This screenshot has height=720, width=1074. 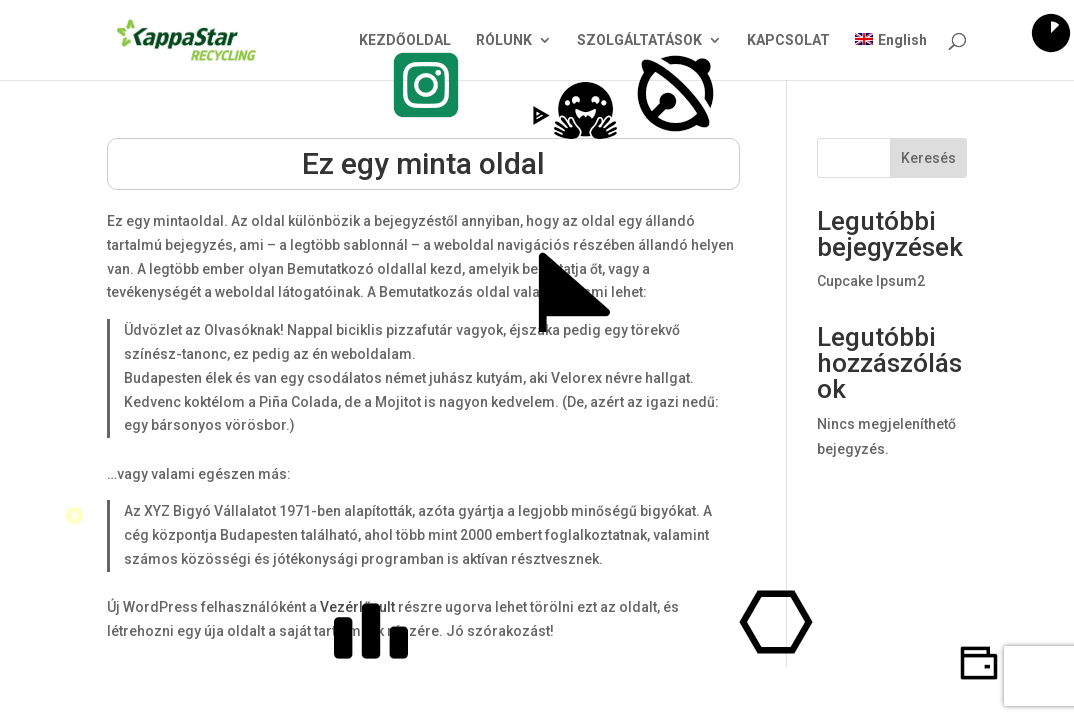 I want to click on select hexagon shape tool, so click(x=776, y=622).